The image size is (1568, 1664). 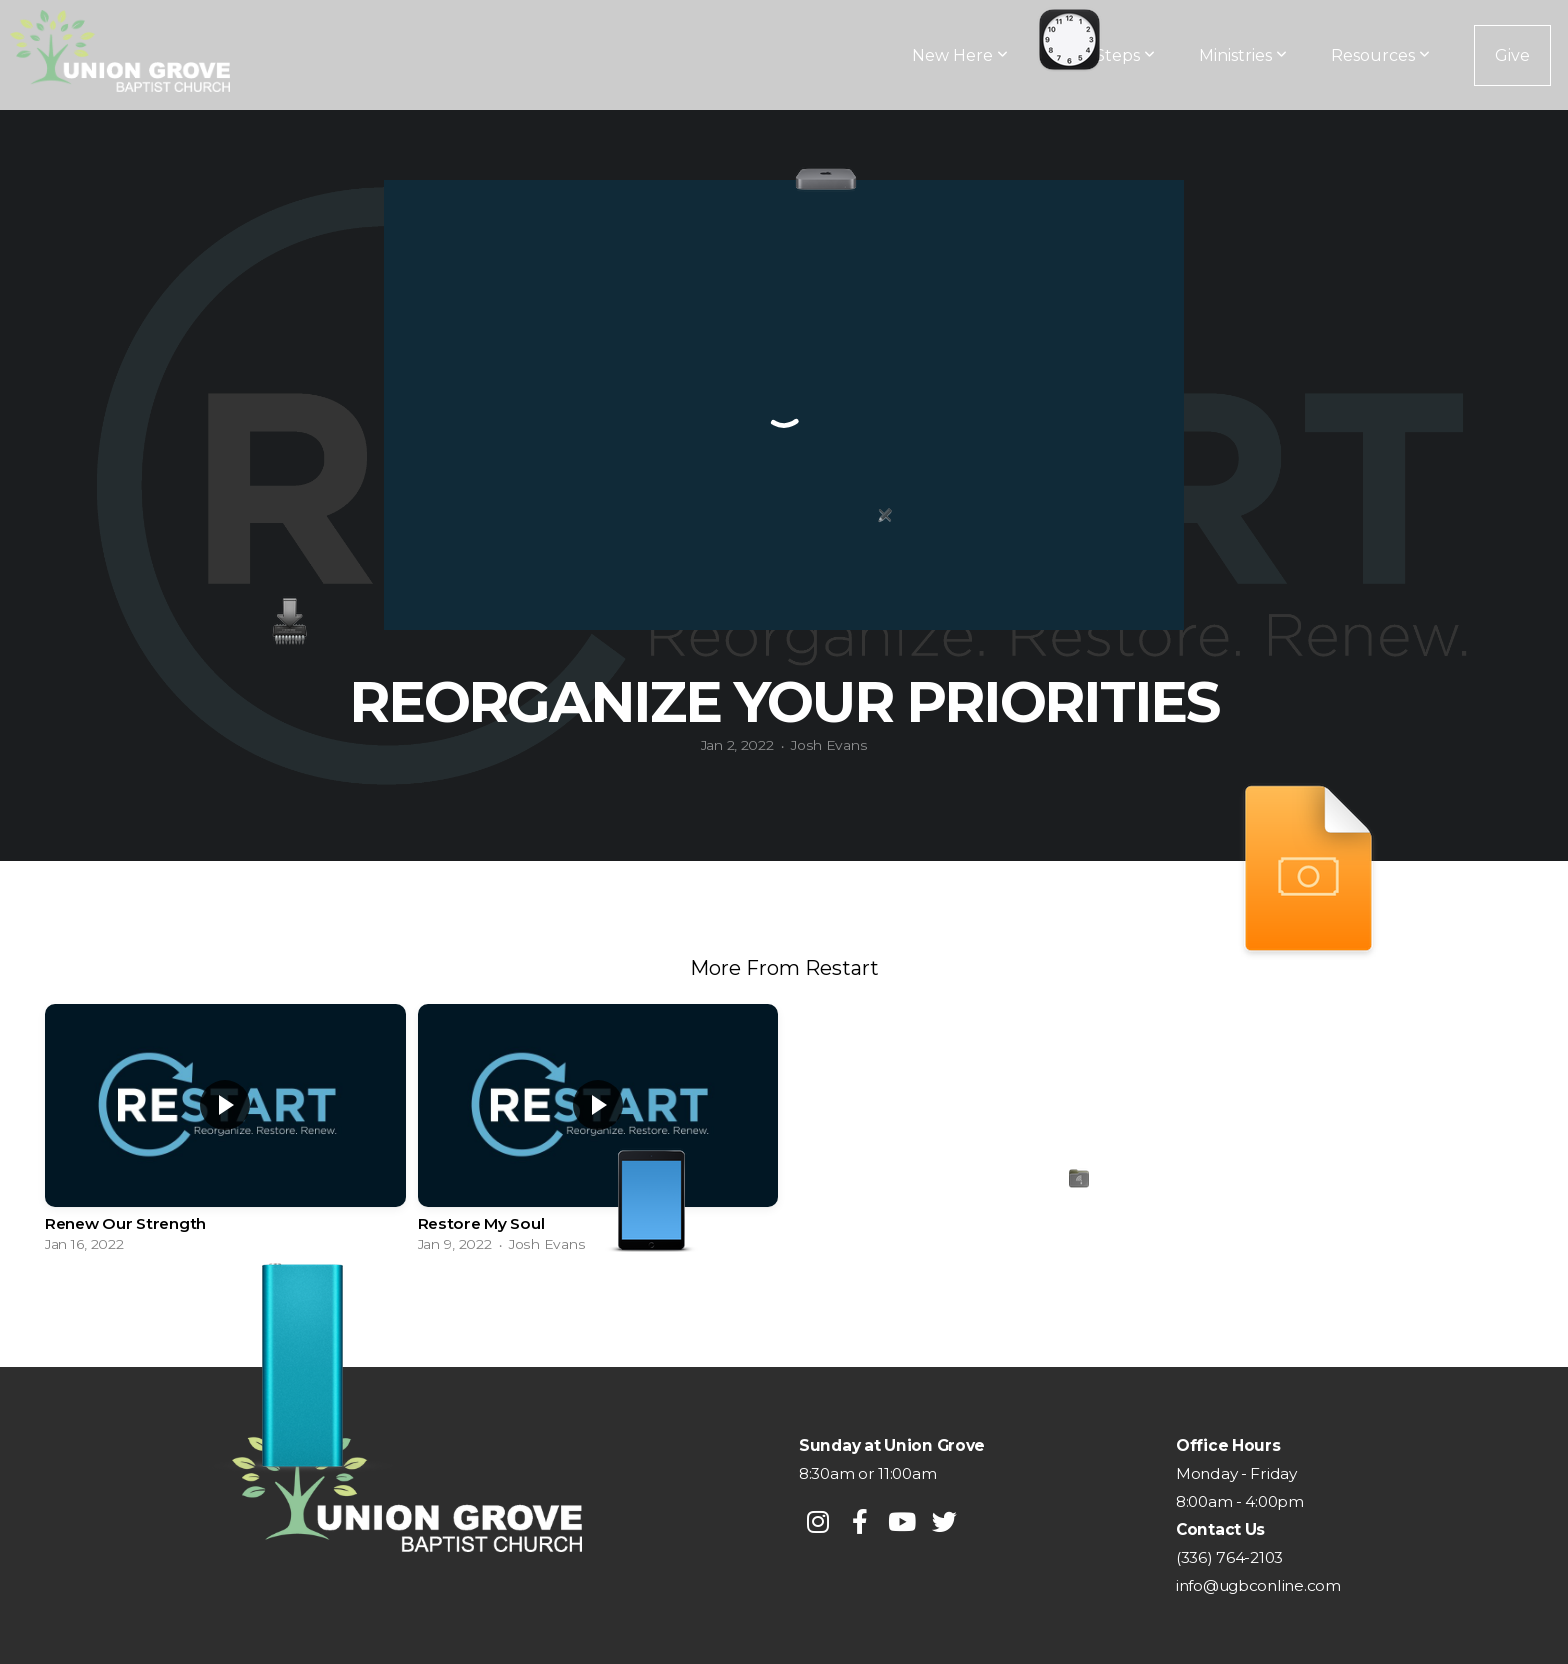 What do you see at coordinates (1079, 1178) in the screenshot?
I see `folder synced with insync cloud service` at bounding box center [1079, 1178].